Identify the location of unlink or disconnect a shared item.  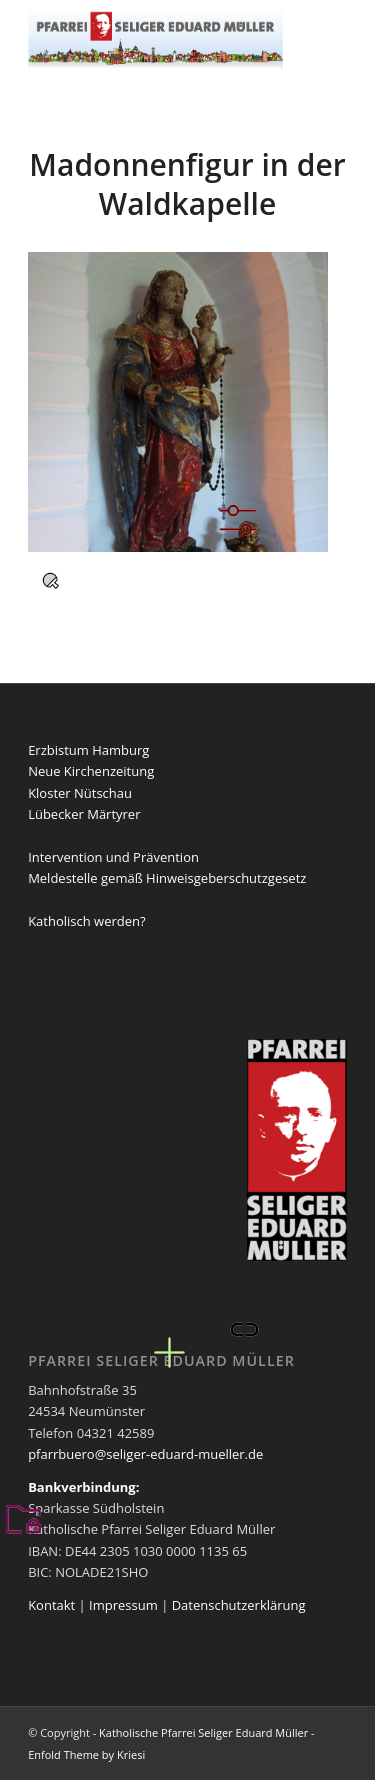
(244, 1329).